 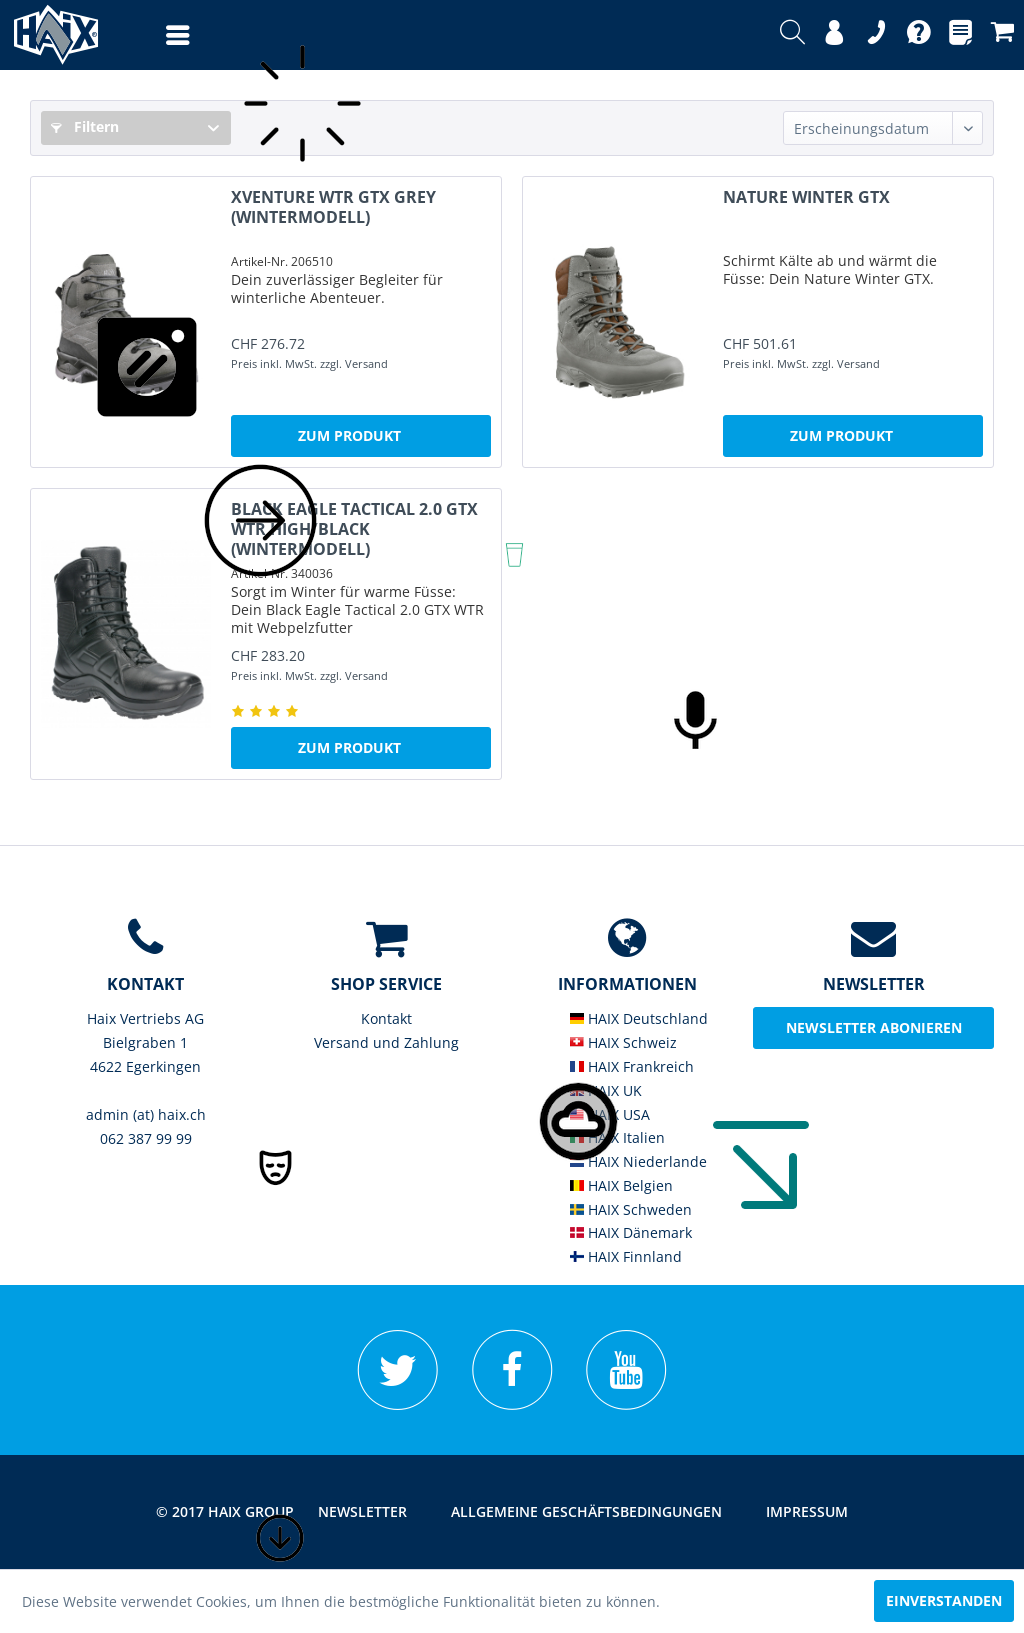 I want to click on access laundry or washing machine controls, so click(x=147, y=367).